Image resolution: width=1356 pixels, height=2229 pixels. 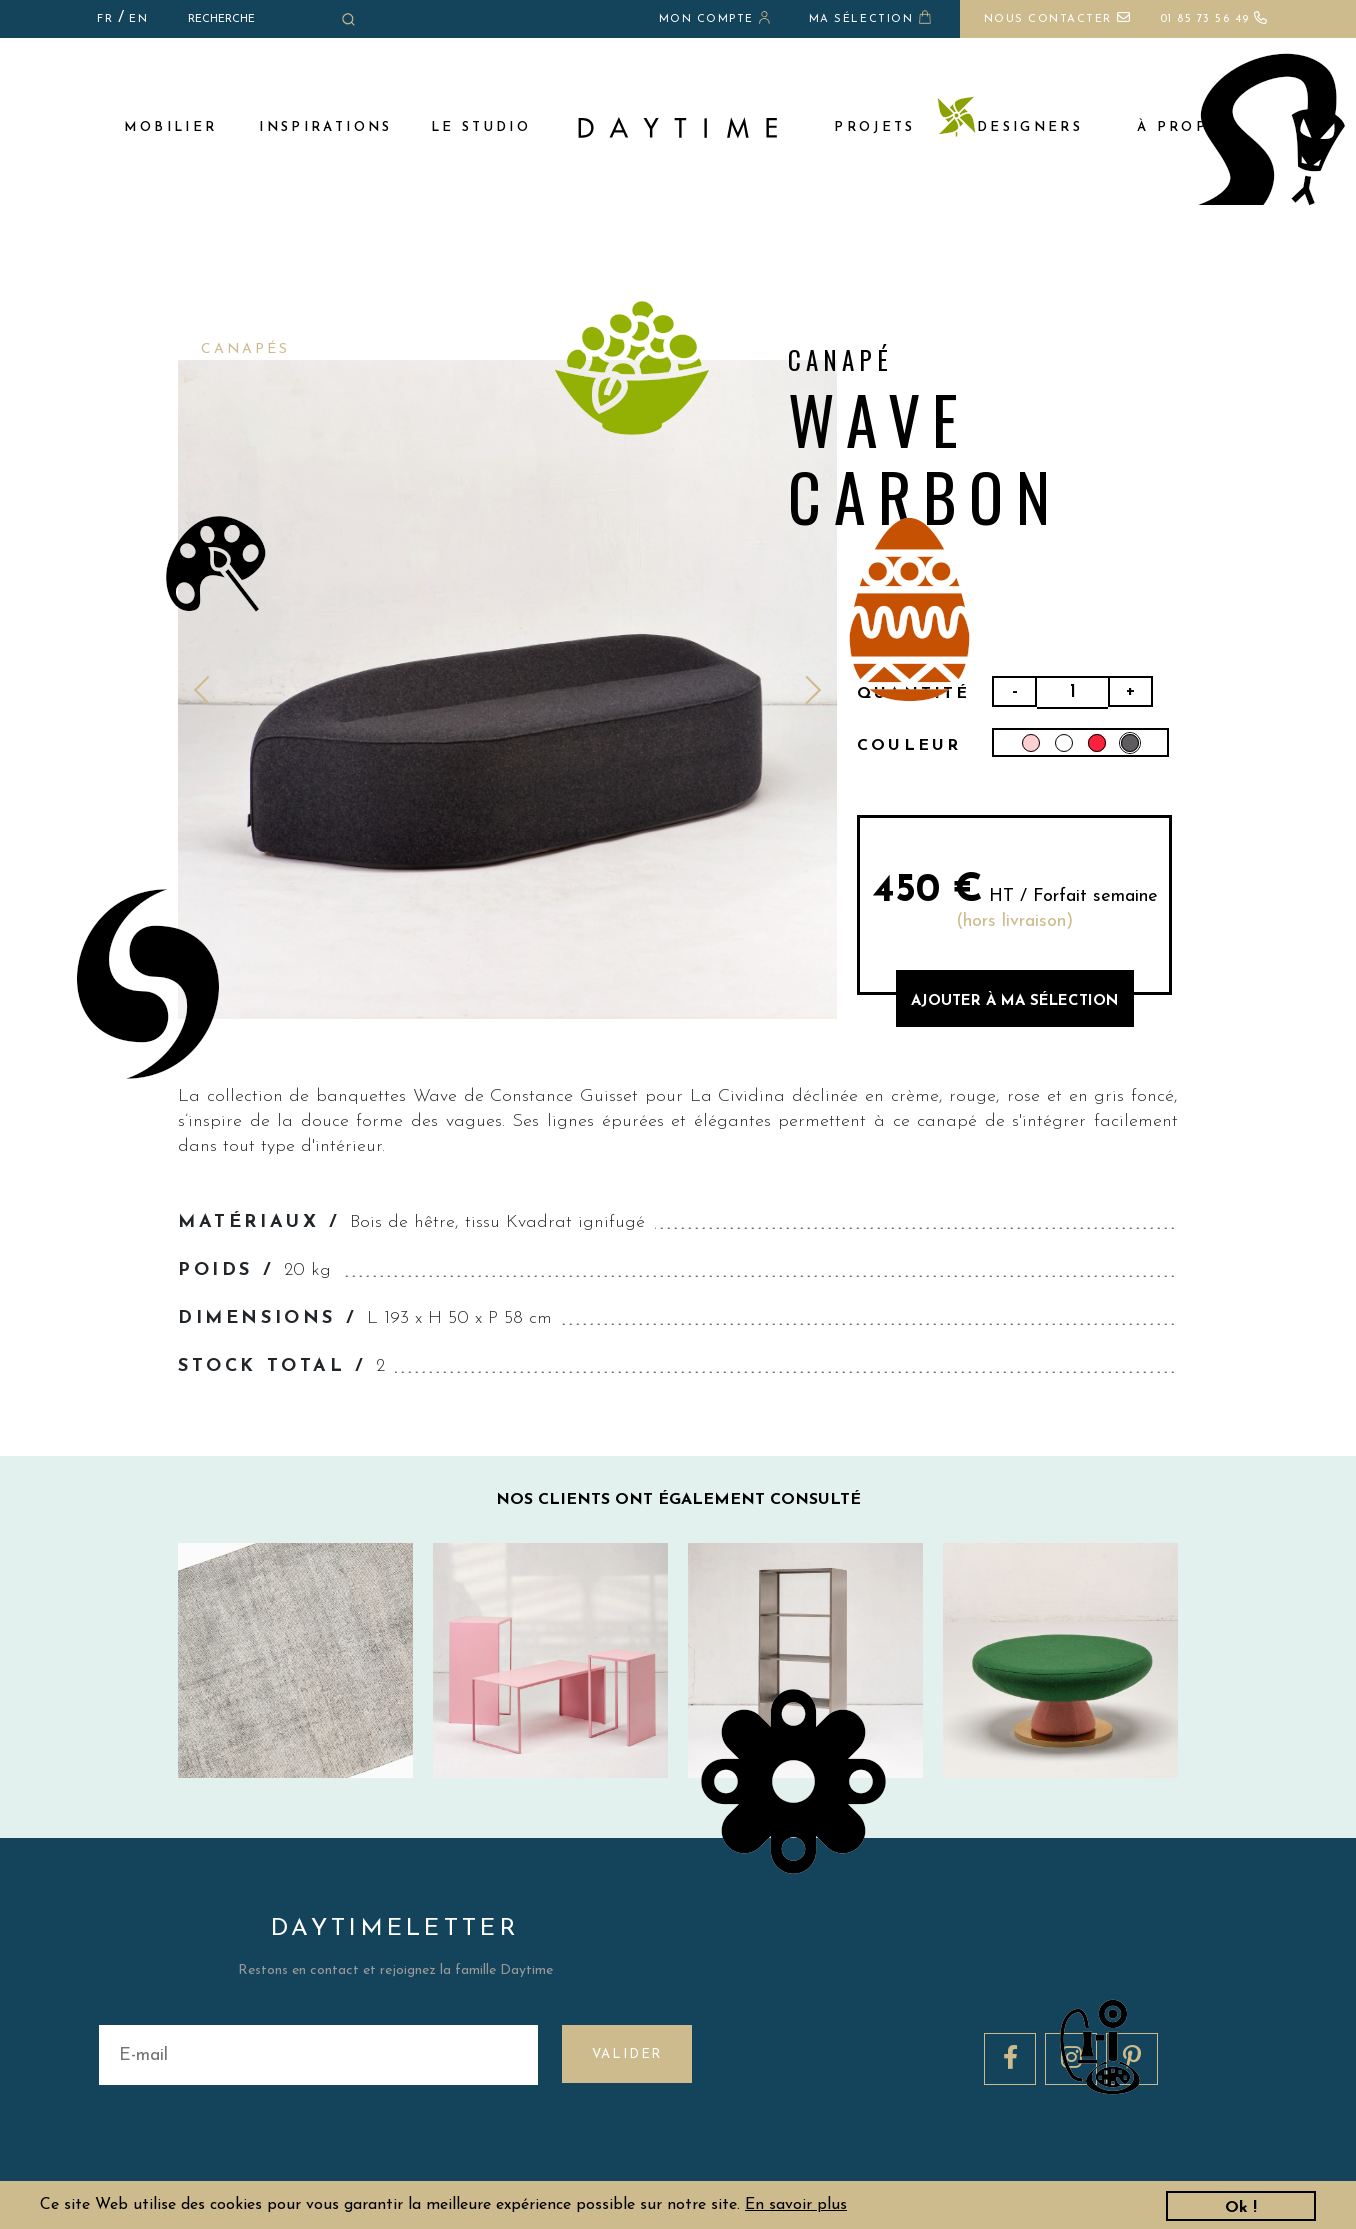 What do you see at coordinates (909, 609) in the screenshot?
I see `easter or spring seasonal event indicator` at bounding box center [909, 609].